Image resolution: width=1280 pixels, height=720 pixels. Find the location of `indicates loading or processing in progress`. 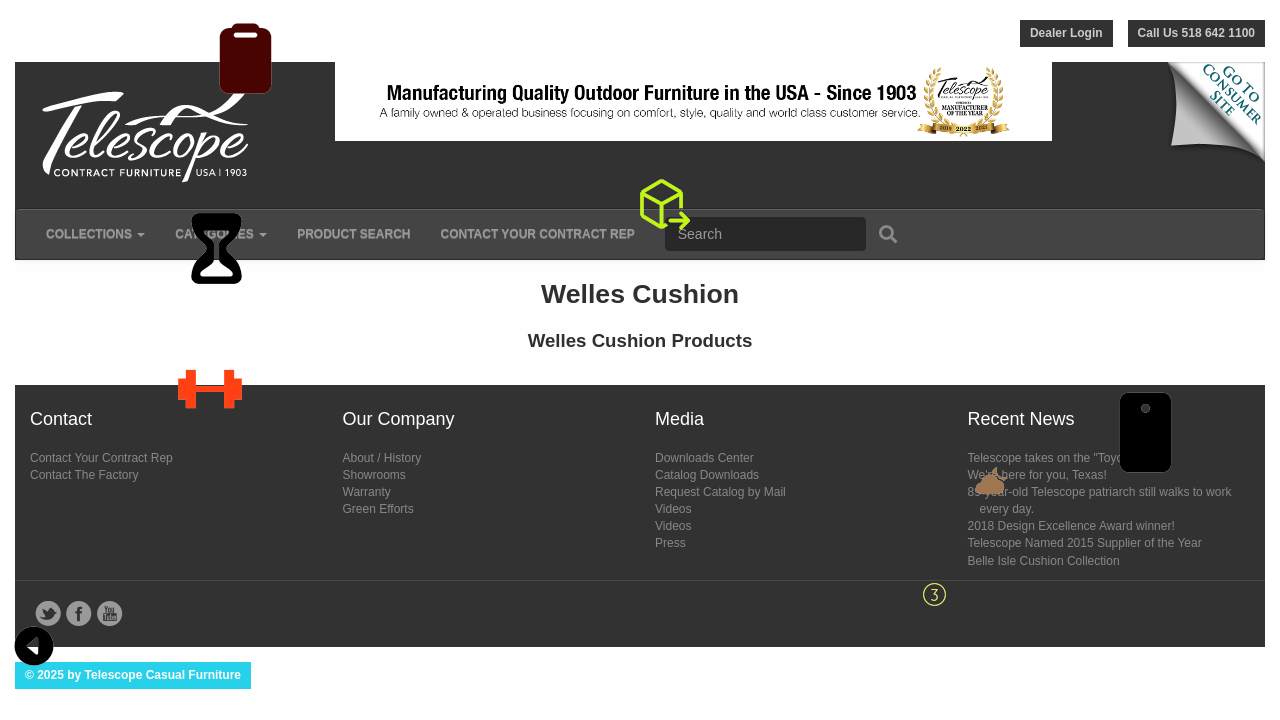

indicates loading or processing in progress is located at coordinates (216, 248).